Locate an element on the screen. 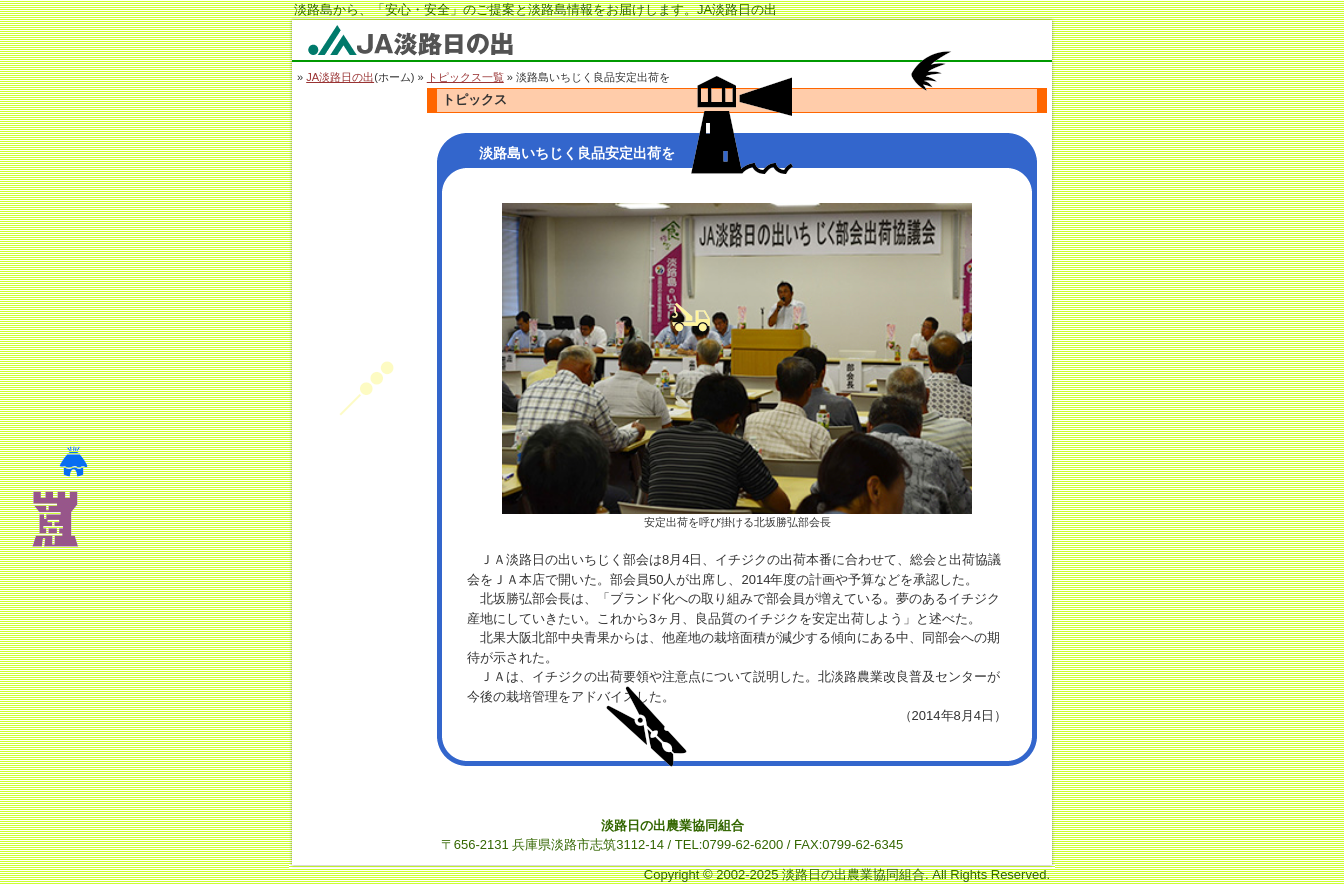 The height and width of the screenshot is (885, 1344). indicates a flying or aerial ability in a game is located at coordinates (931, 70).